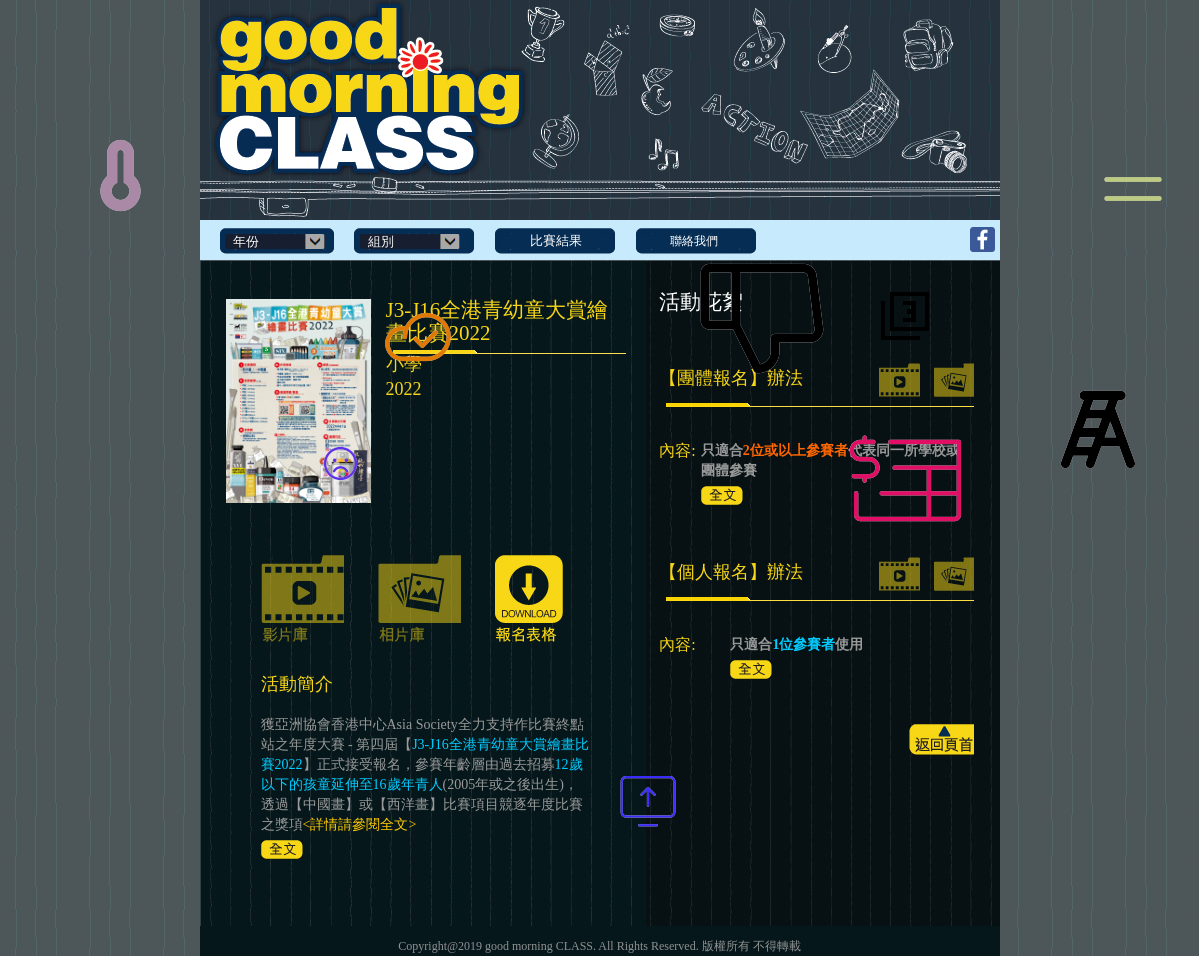  Describe the element at coordinates (120, 175) in the screenshot. I see `indicates high temperature or maximum heat level` at that location.